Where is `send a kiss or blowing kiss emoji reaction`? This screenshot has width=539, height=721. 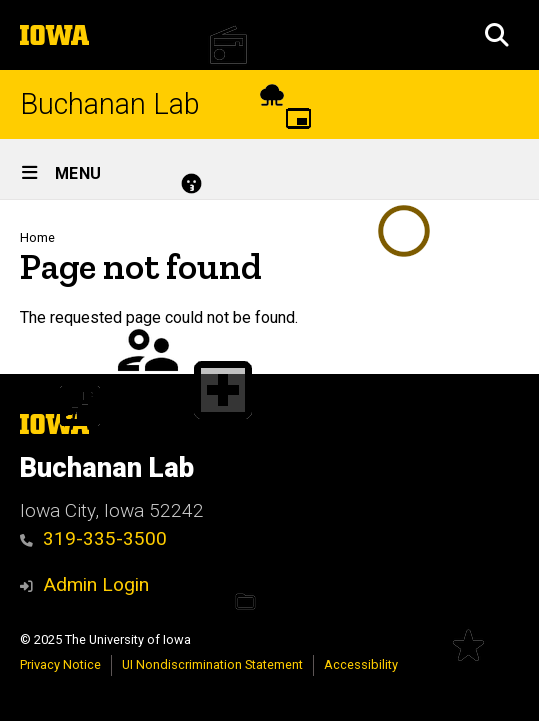
send a kiss or blowing kiss emoji reaction is located at coordinates (191, 183).